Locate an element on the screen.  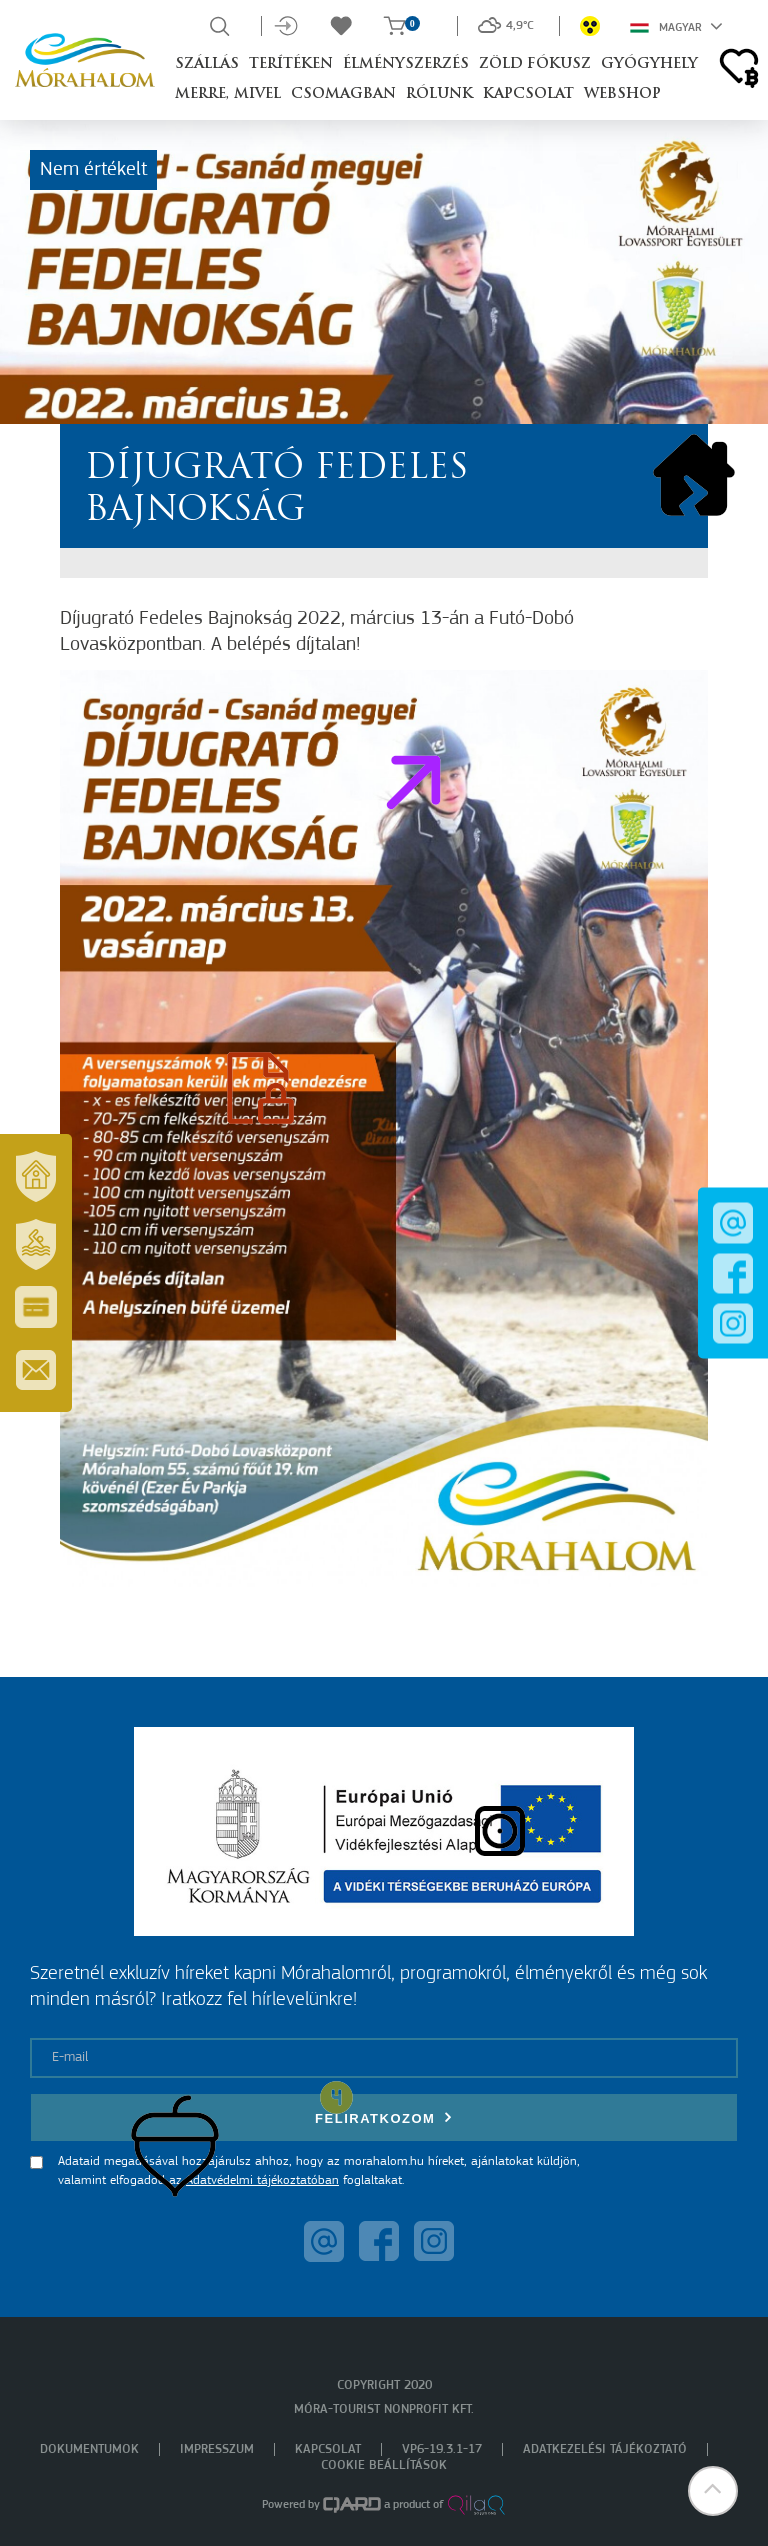
open link in new tab or window is located at coordinates (413, 782).